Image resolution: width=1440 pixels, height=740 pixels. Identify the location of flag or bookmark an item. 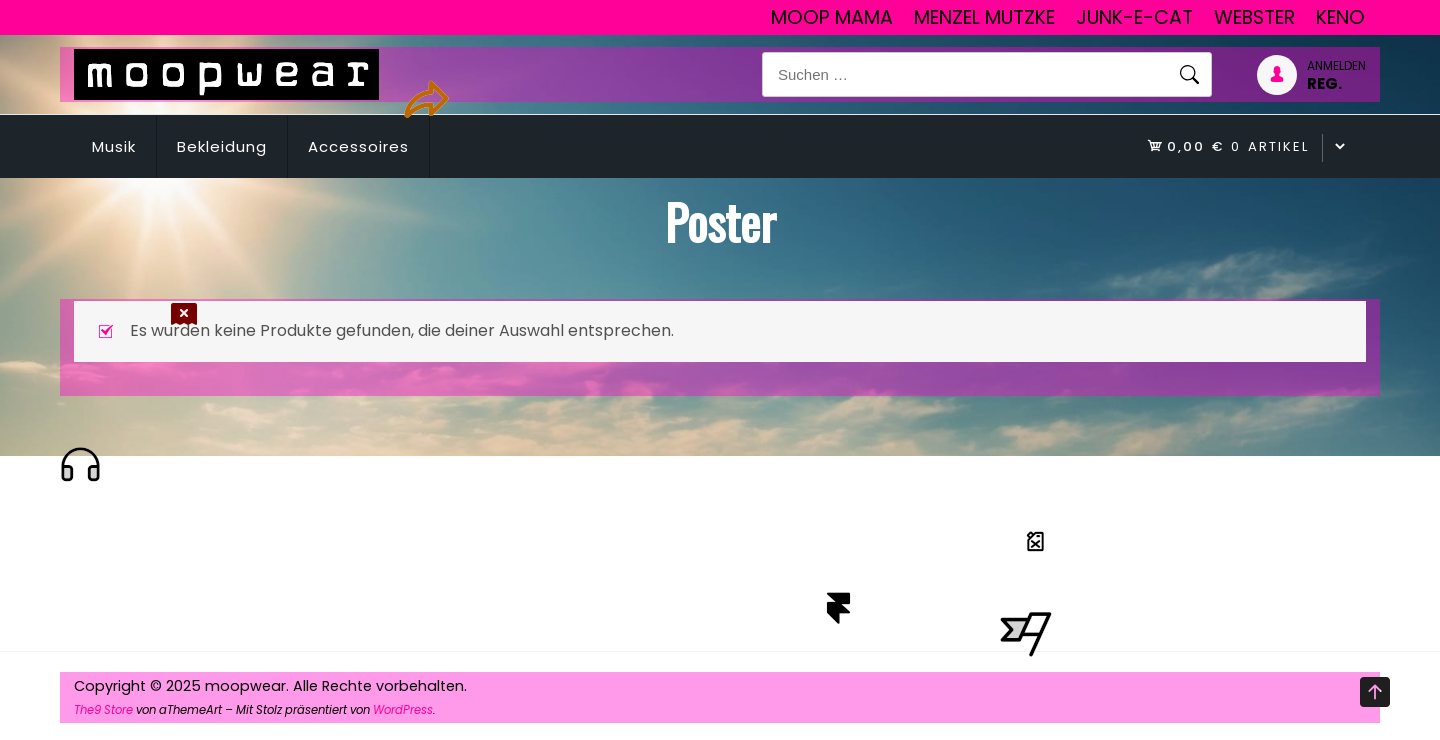
(1025, 632).